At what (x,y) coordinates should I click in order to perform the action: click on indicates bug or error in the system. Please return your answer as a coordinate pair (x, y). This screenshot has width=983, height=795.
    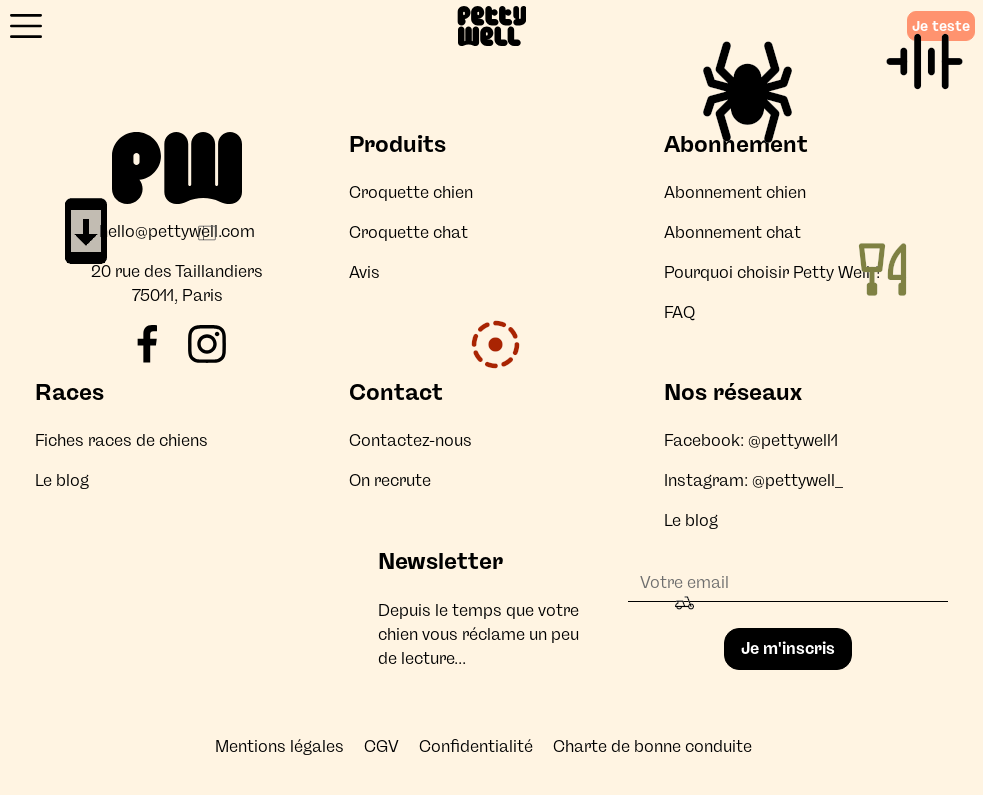
    Looking at the image, I should click on (747, 91).